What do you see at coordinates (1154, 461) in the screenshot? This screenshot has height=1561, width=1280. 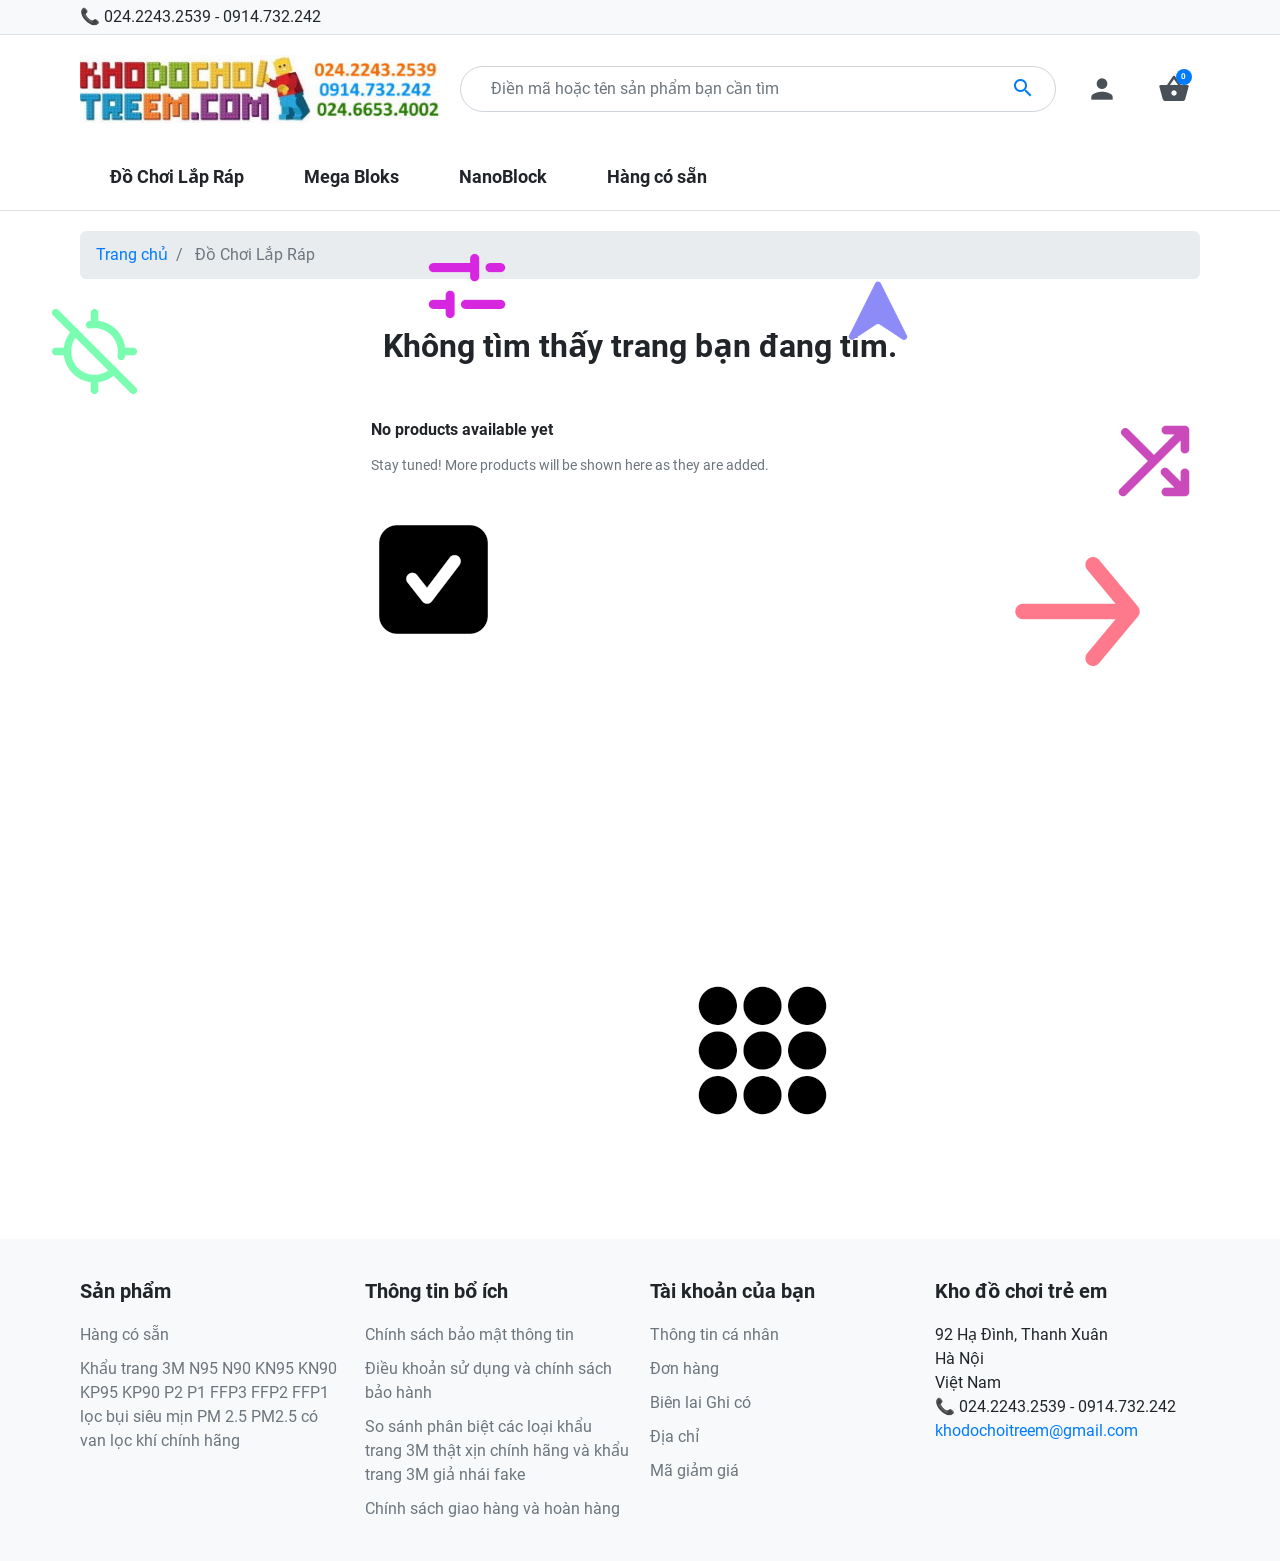 I see `shuffle playlist or queue order` at bounding box center [1154, 461].